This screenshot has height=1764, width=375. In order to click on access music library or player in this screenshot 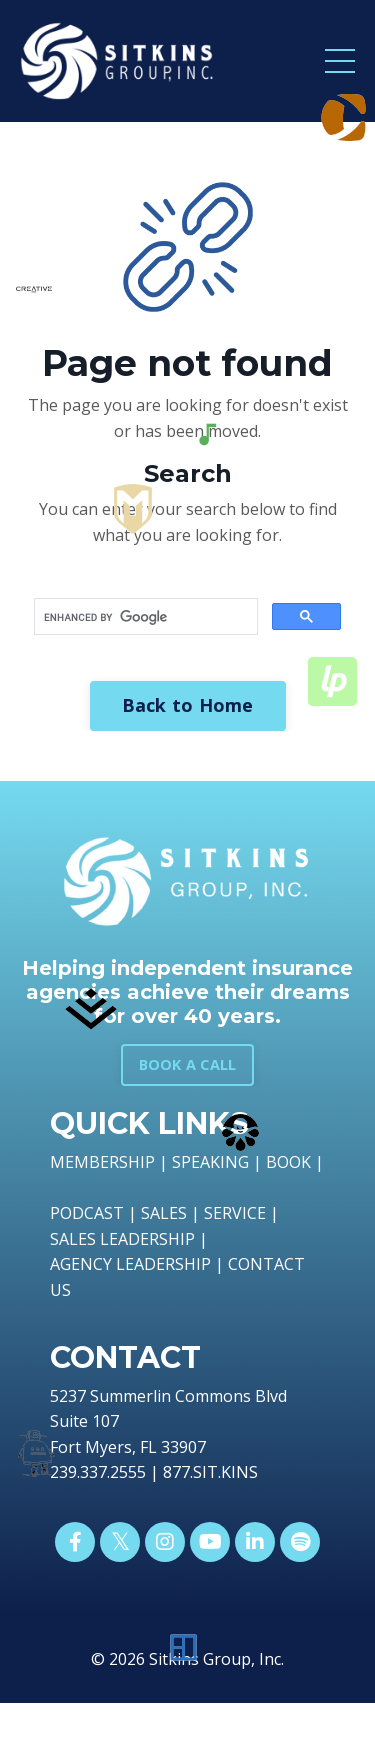, I will do `click(206, 434)`.